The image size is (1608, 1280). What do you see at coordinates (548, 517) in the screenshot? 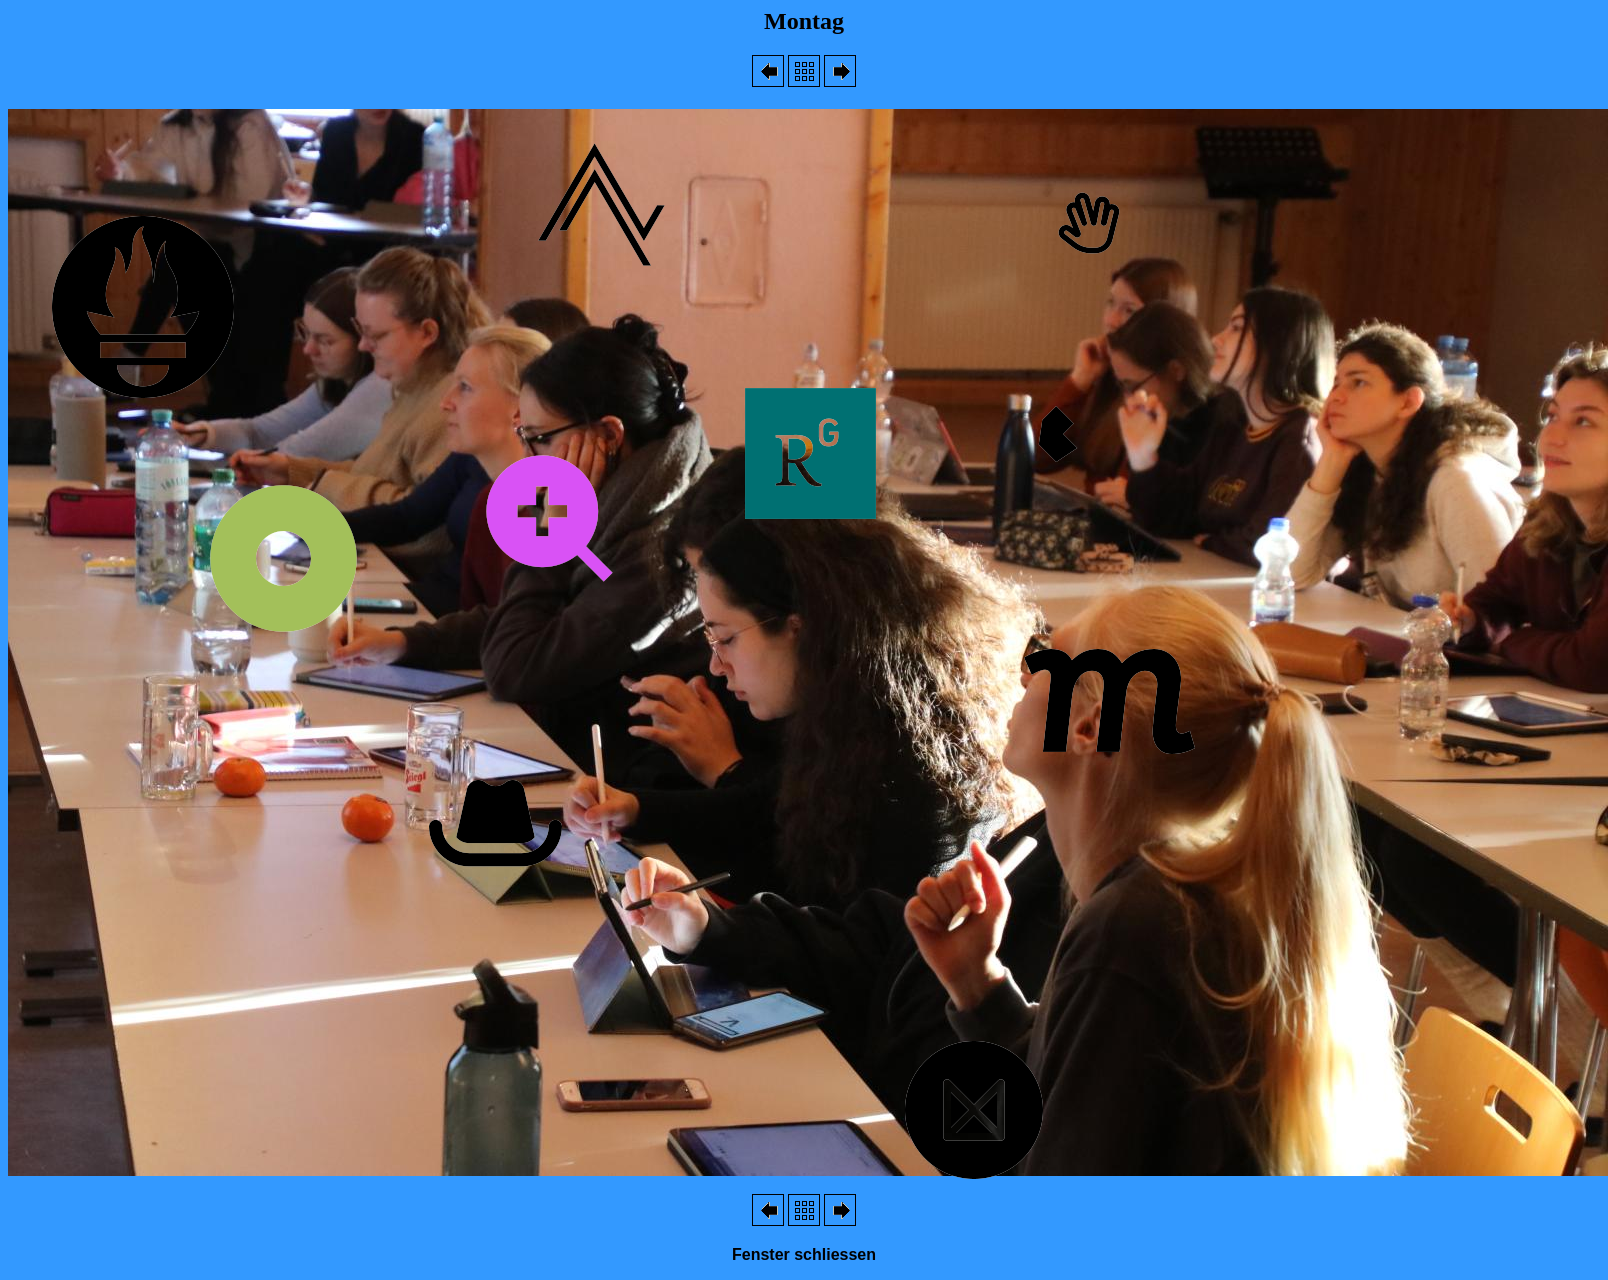
I see `zoom in on content` at bounding box center [548, 517].